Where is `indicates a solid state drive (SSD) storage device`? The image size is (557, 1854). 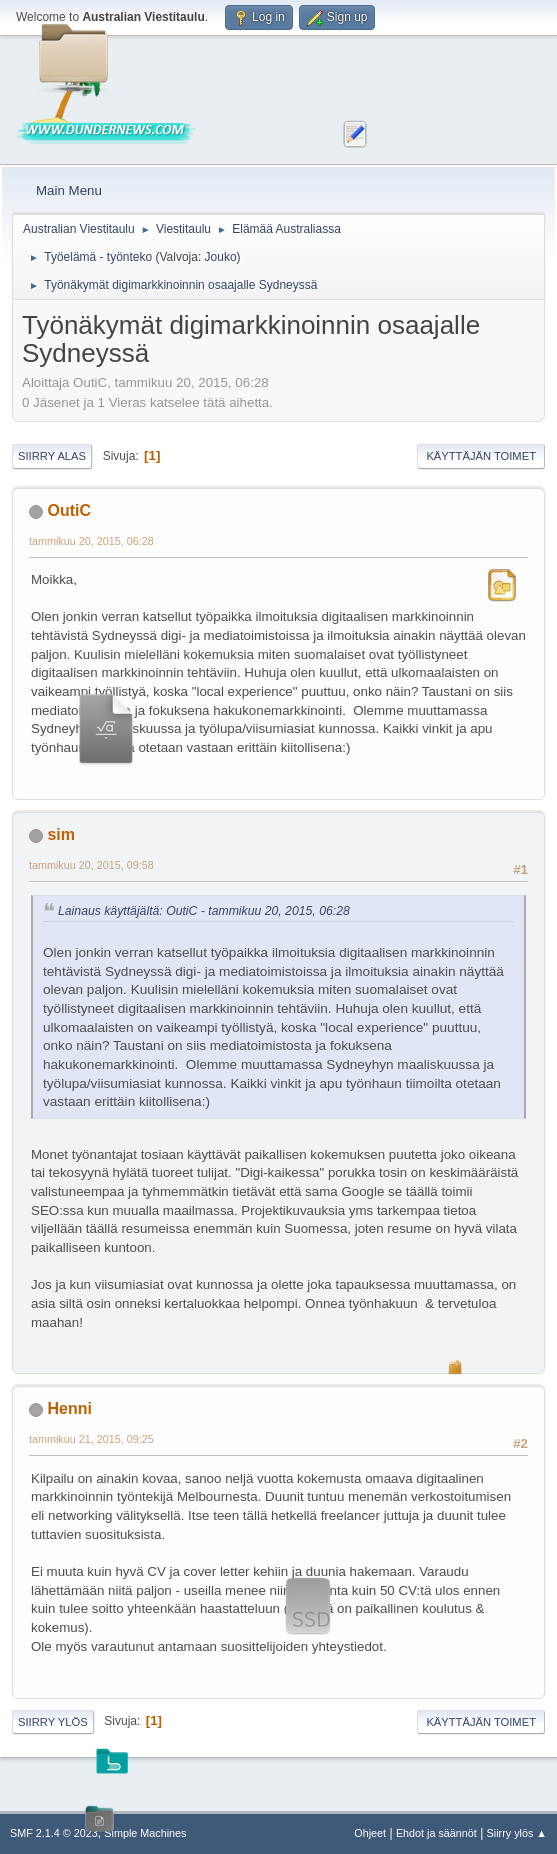
indicates a solid state drive (SSD) storage device is located at coordinates (308, 1606).